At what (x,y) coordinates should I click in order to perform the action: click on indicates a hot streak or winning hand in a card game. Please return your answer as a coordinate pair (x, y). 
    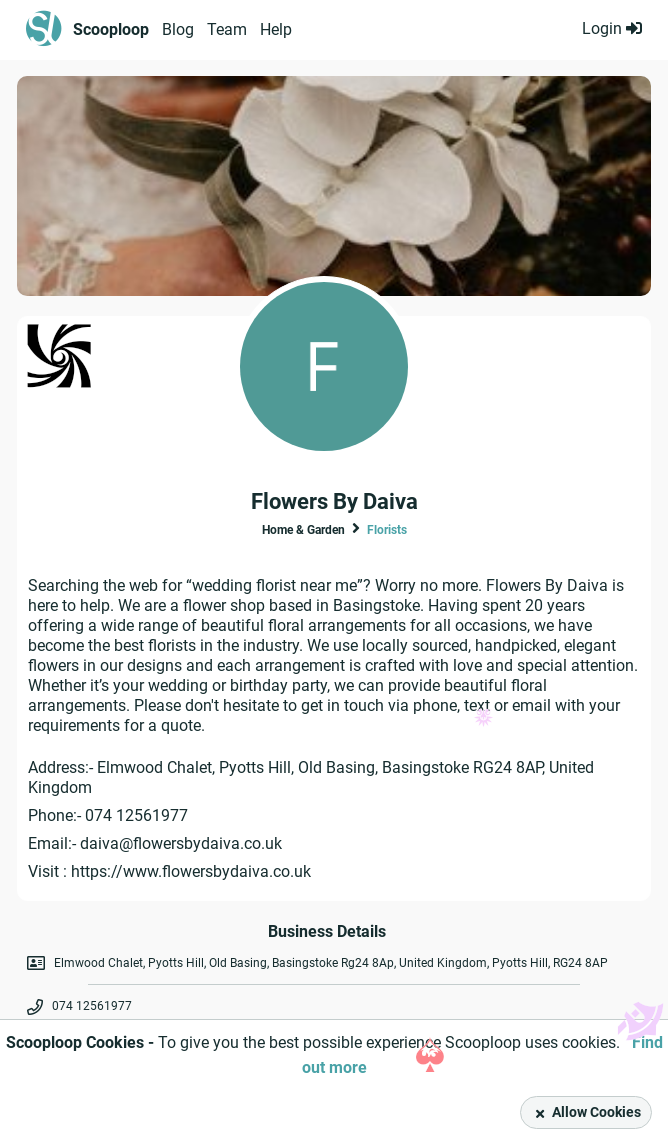
    Looking at the image, I should click on (430, 1055).